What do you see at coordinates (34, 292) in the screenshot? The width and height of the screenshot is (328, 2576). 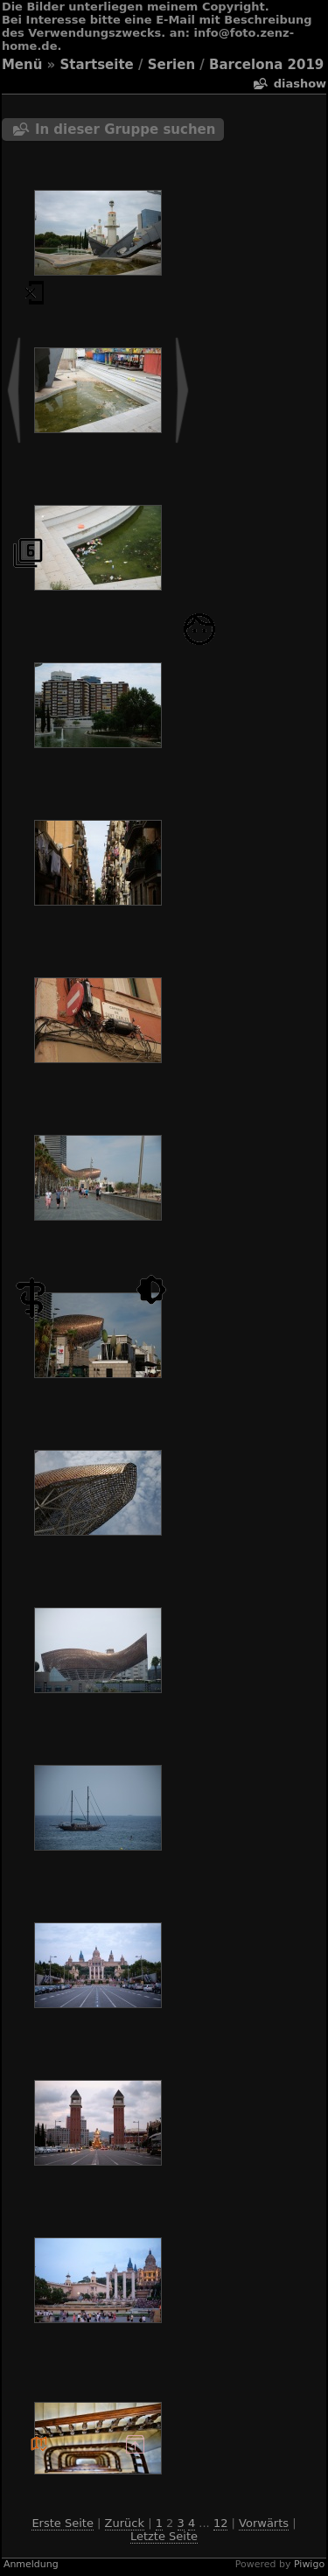 I see `disconnect or unlink a mobile device` at bounding box center [34, 292].